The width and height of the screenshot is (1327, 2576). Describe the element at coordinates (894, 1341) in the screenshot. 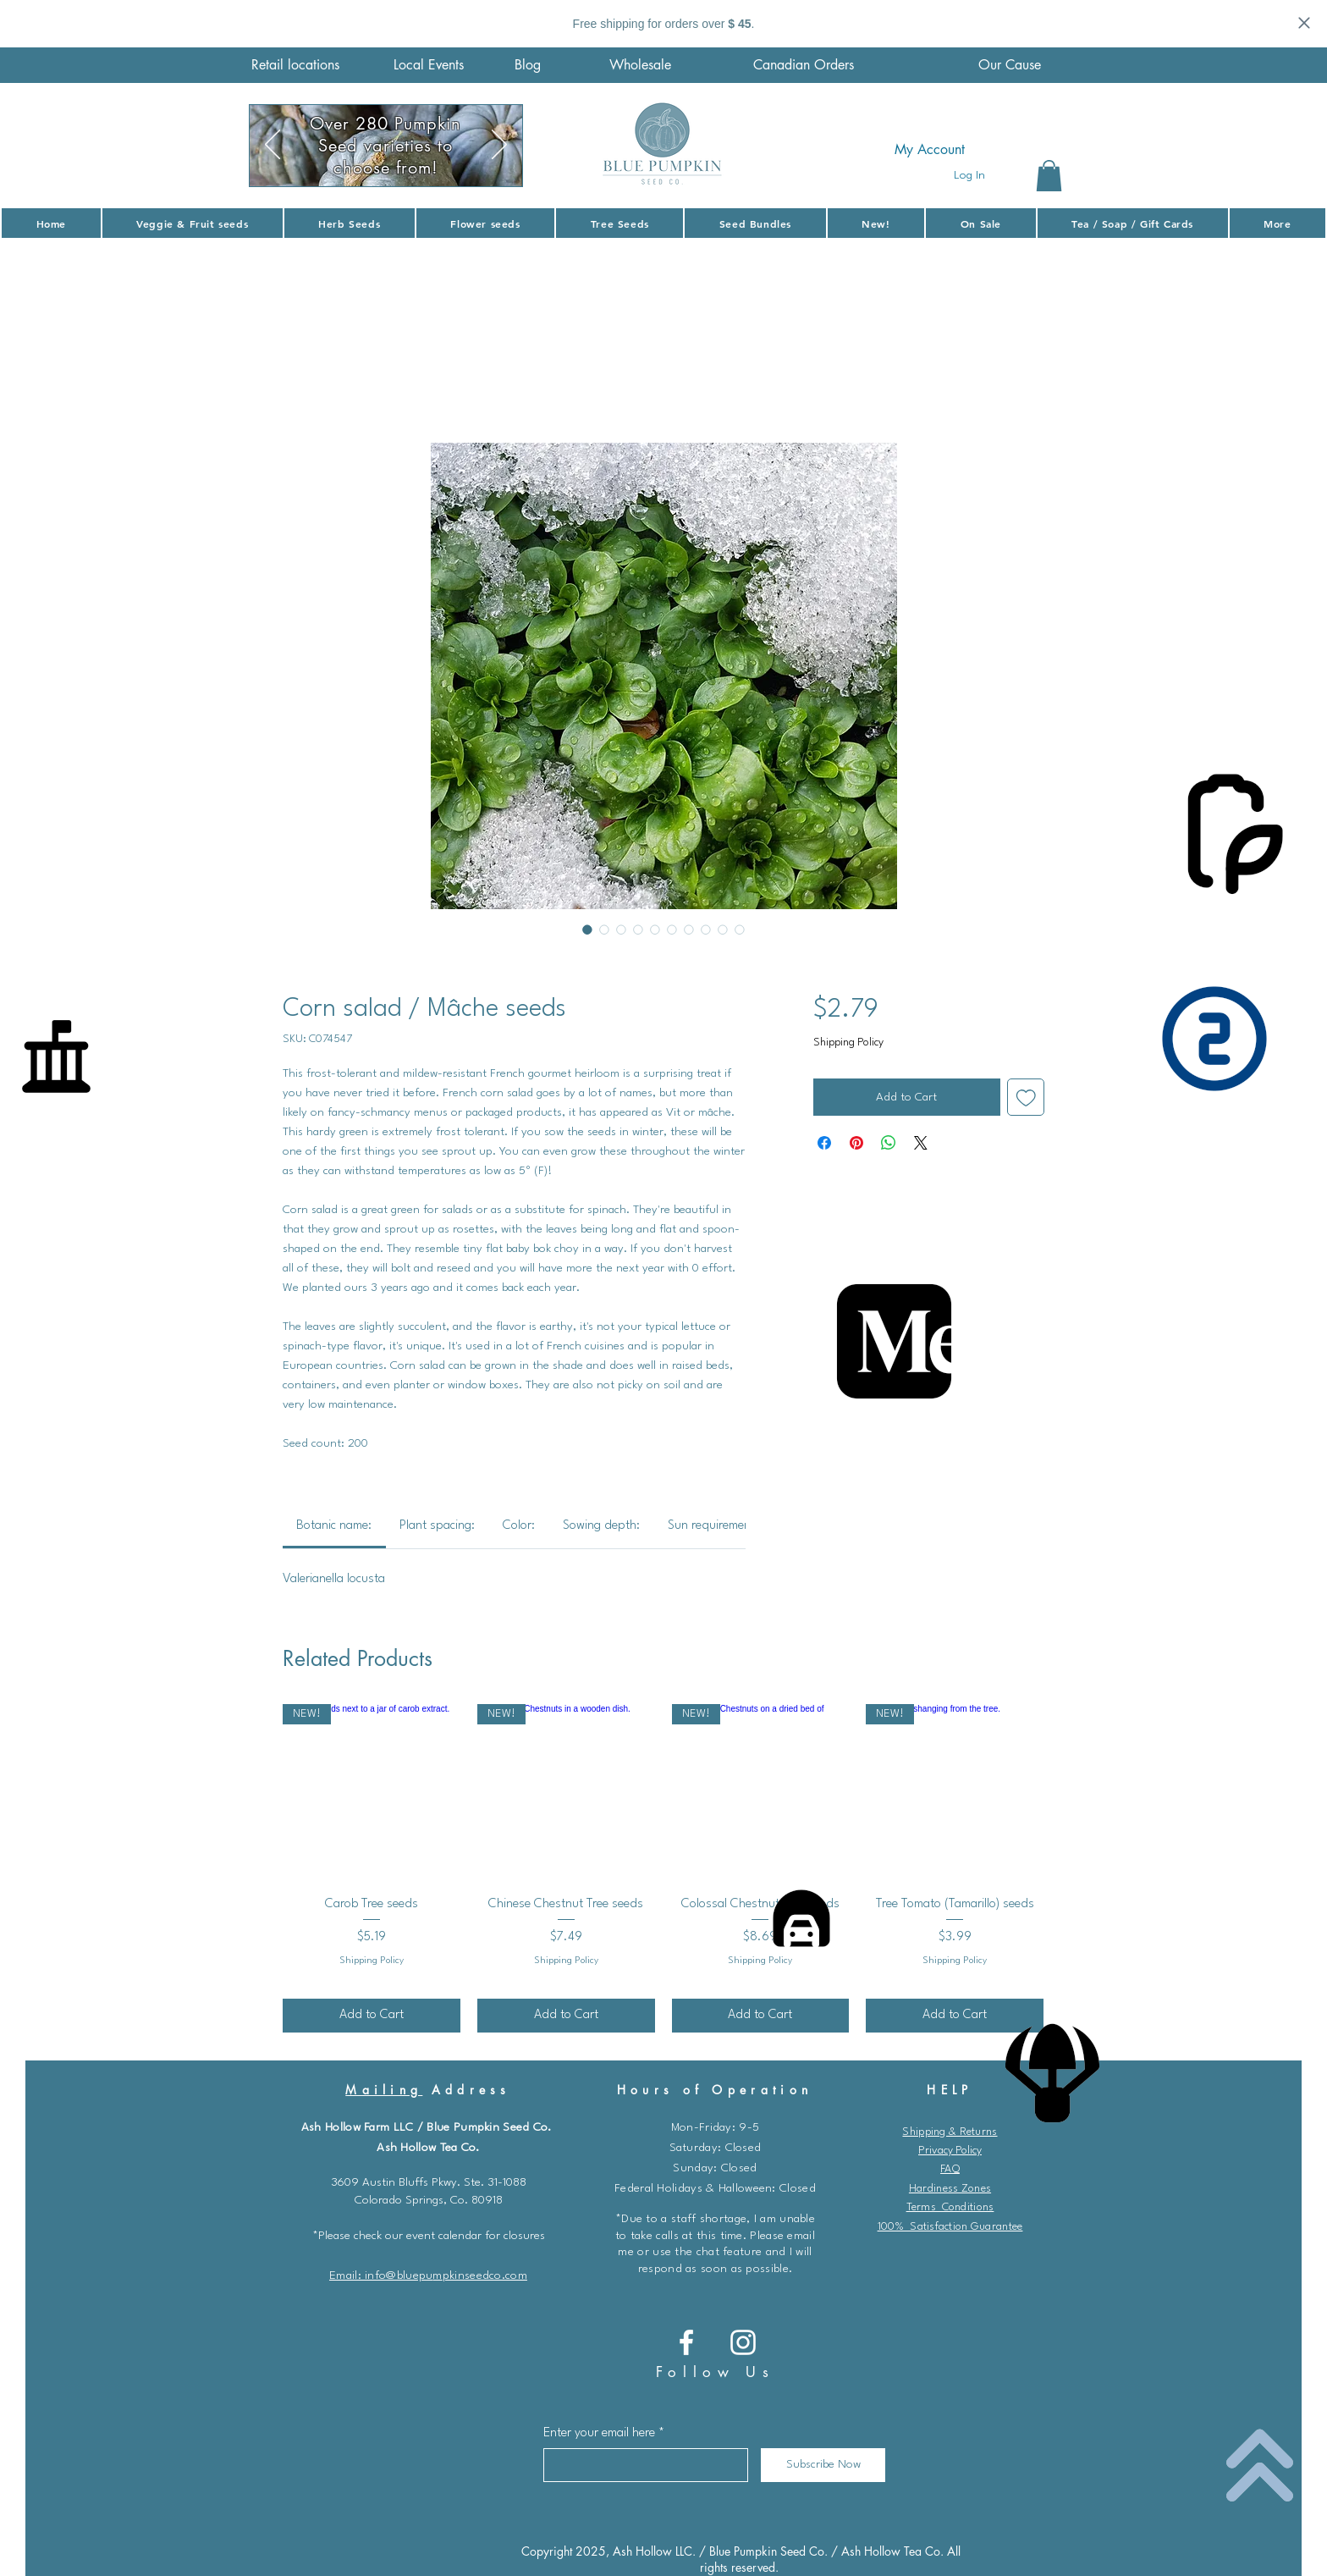

I see `open Medium app or website` at that location.